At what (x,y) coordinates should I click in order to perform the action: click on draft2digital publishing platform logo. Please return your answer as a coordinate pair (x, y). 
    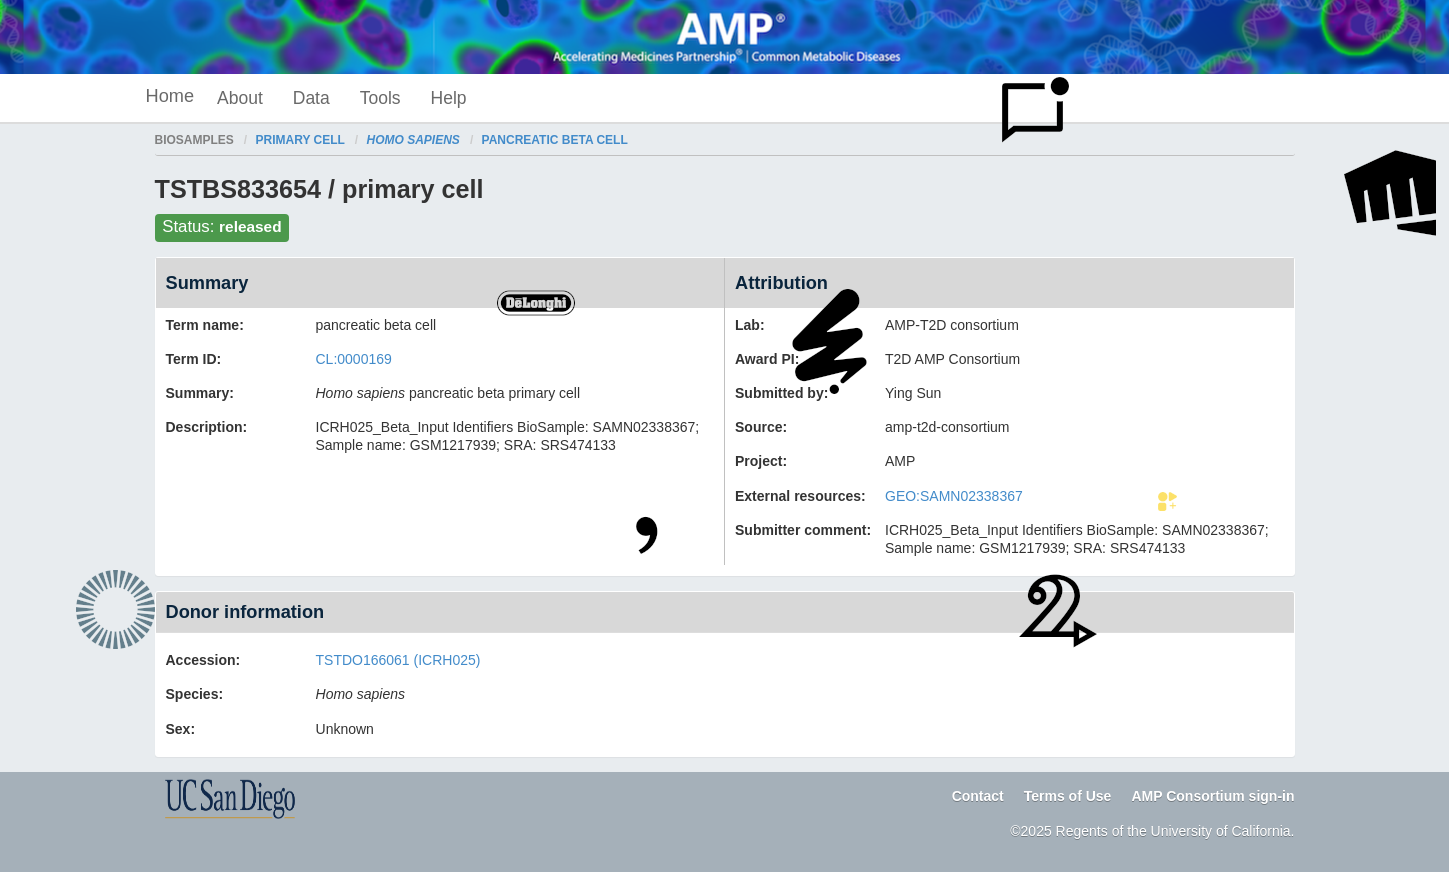
    Looking at the image, I should click on (1058, 611).